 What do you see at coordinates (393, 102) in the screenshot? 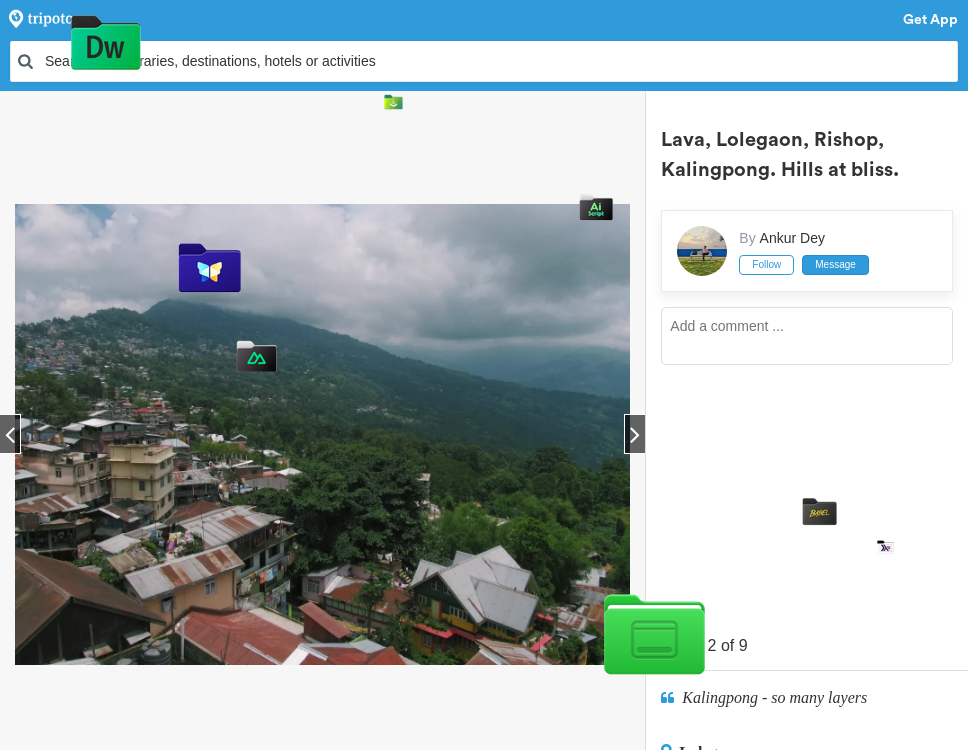
I see `open your GameJolt games folder` at bounding box center [393, 102].